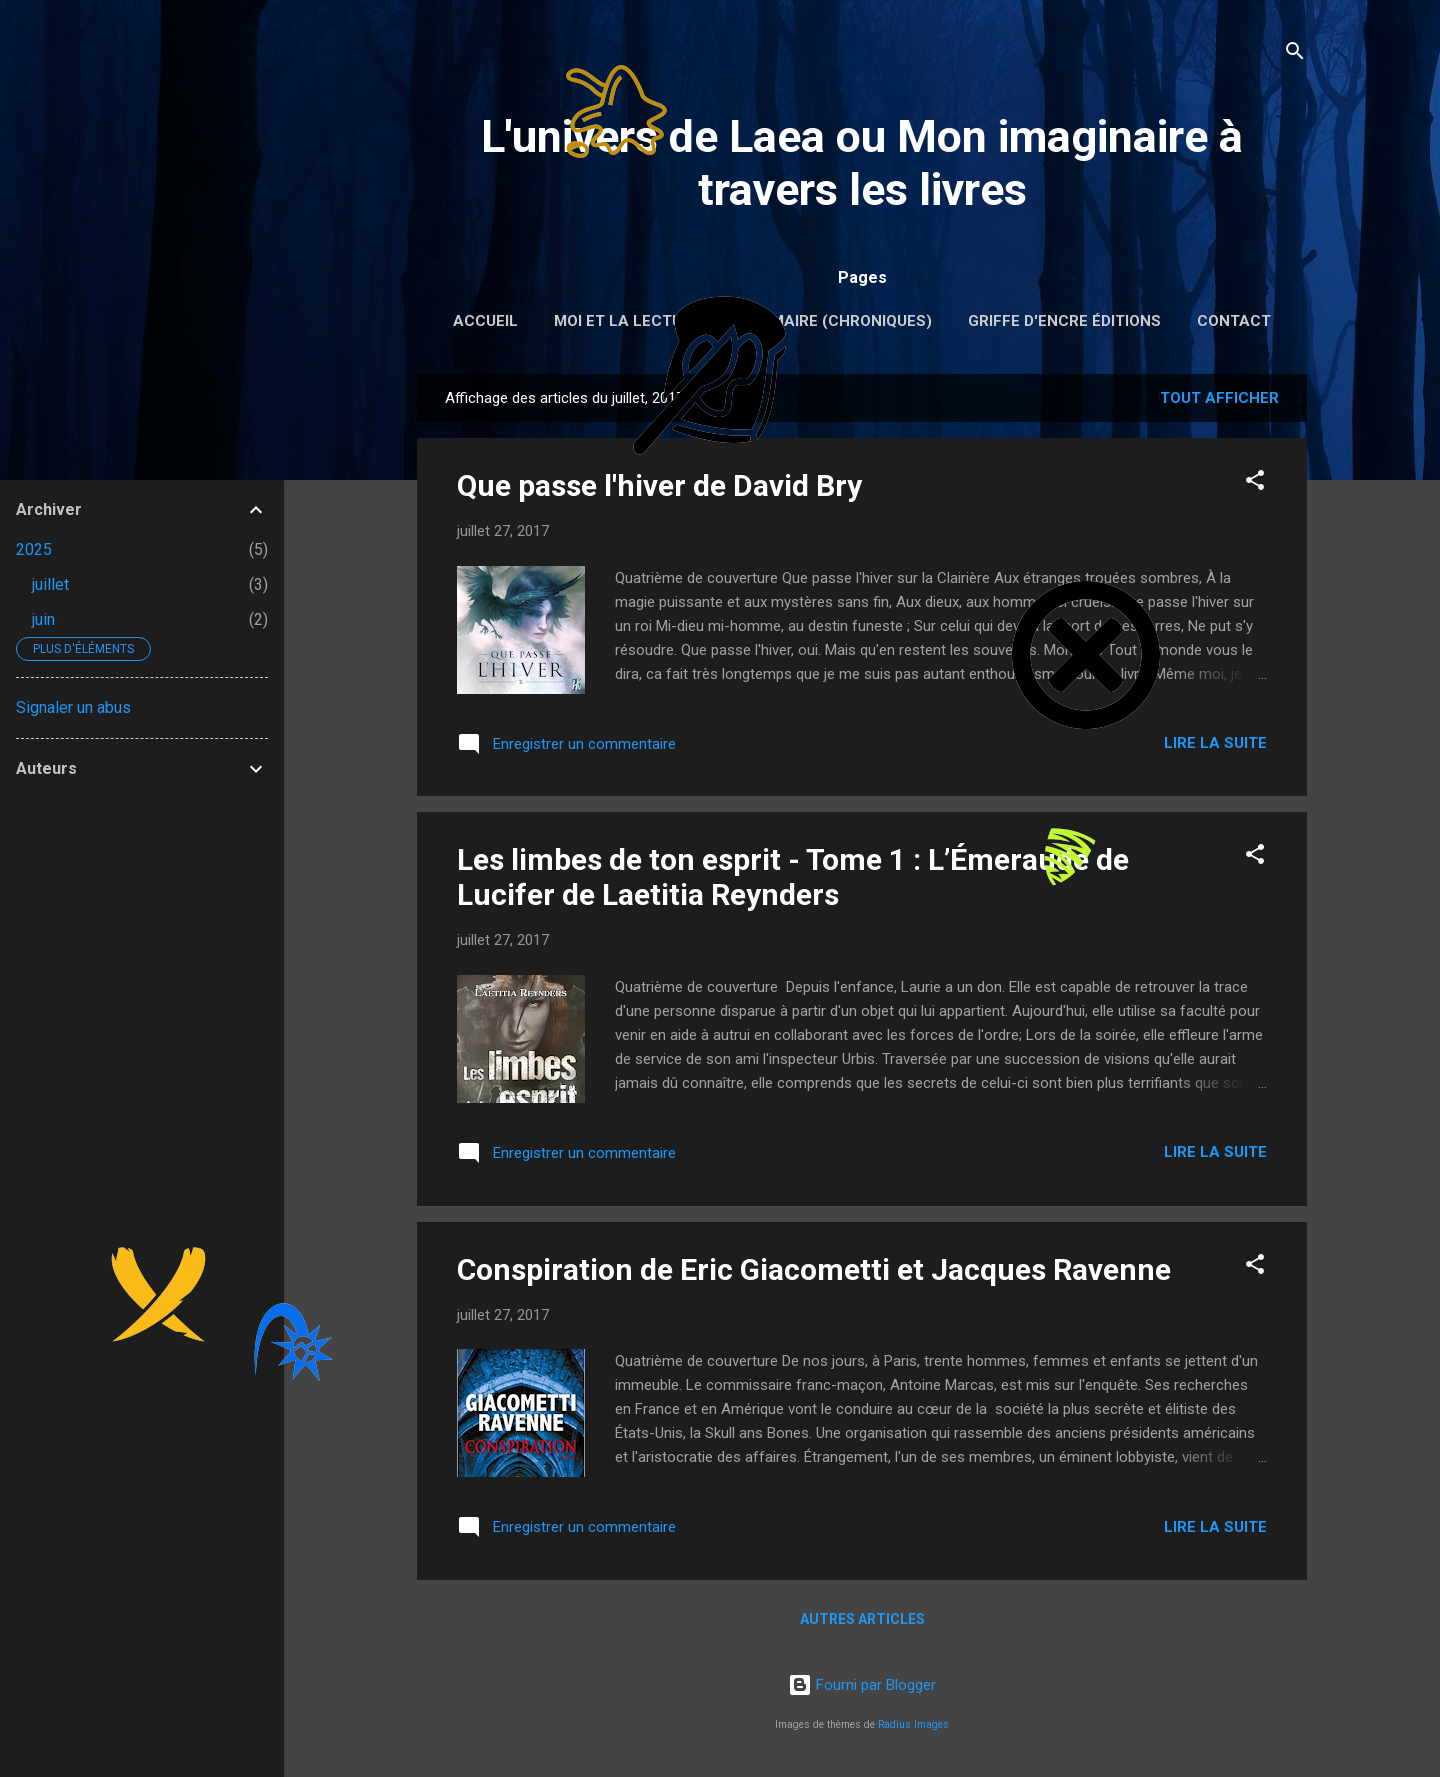 The height and width of the screenshot is (1777, 1440). I want to click on equip zebra-patterned shield armor, so click(1069, 857).